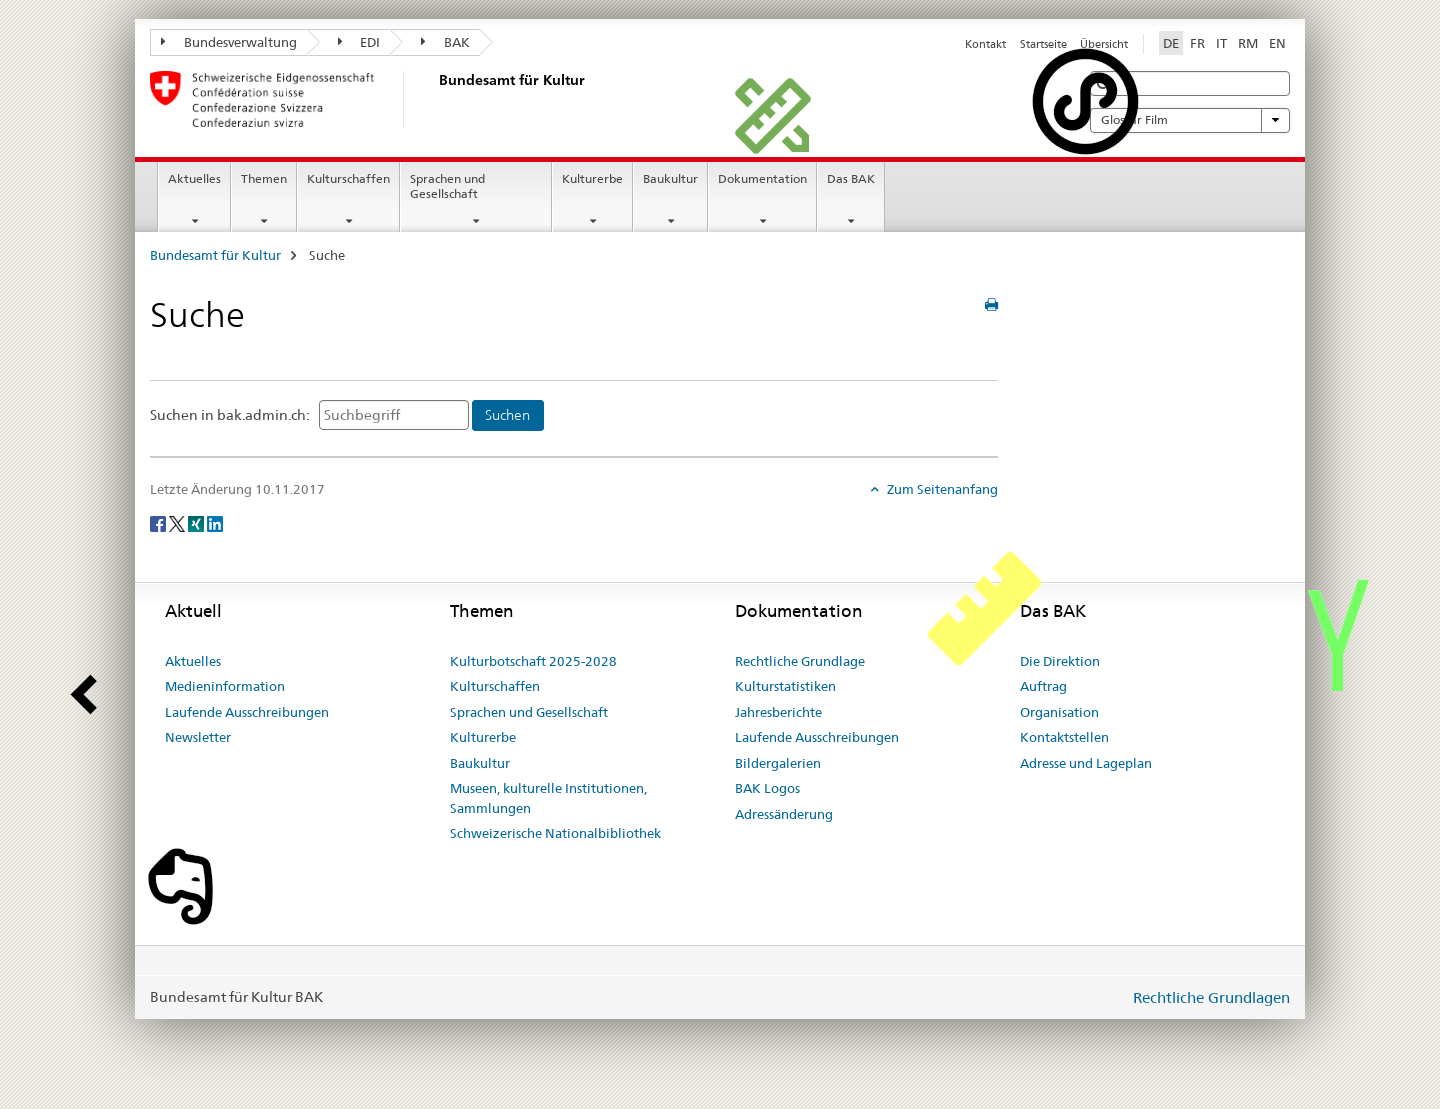 This screenshot has width=1440, height=1109. What do you see at coordinates (84, 694) in the screenshot?
I see `navigate to the previous item or screen` at bounding box center [84, 694].